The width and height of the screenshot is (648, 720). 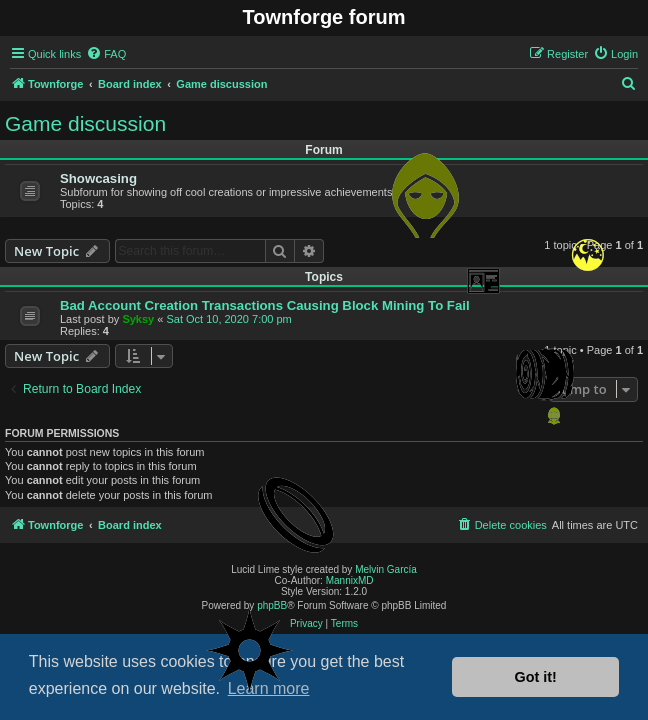 What do you see at coordinates (545, 374) in the screenshot?
I see `hay bale resource in farming simulation game` at bounding box center [545, 374].